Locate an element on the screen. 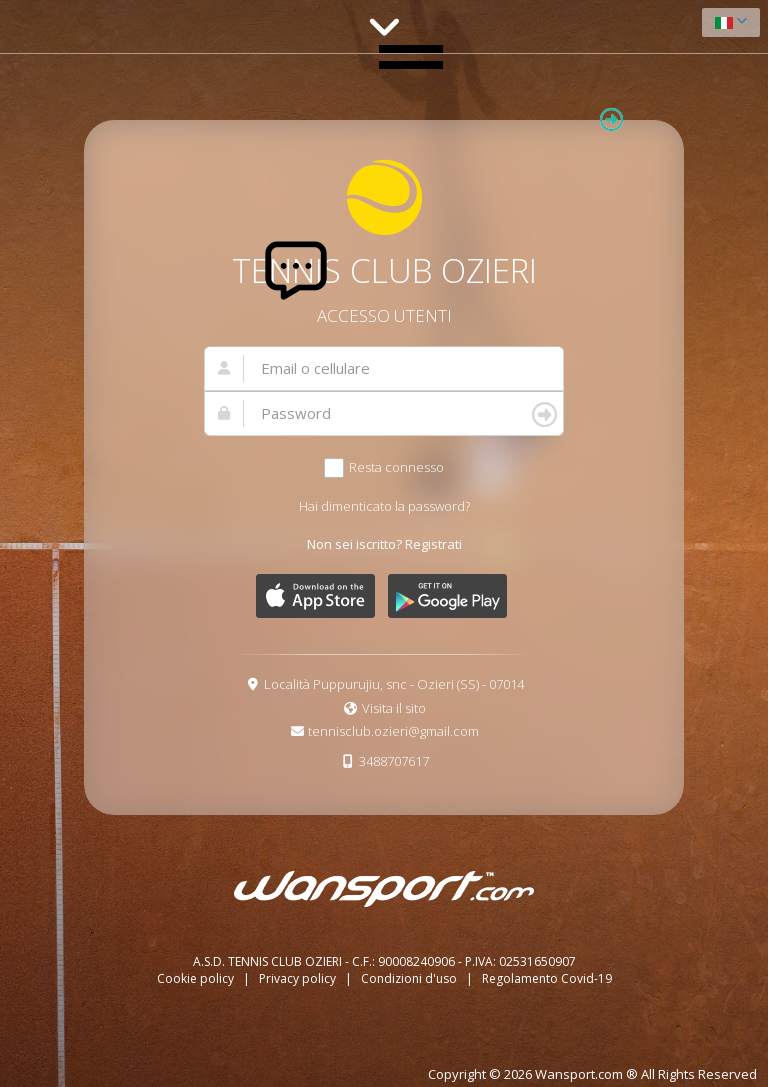  drag to reorder items in a list is located at coordinates (411, 57).